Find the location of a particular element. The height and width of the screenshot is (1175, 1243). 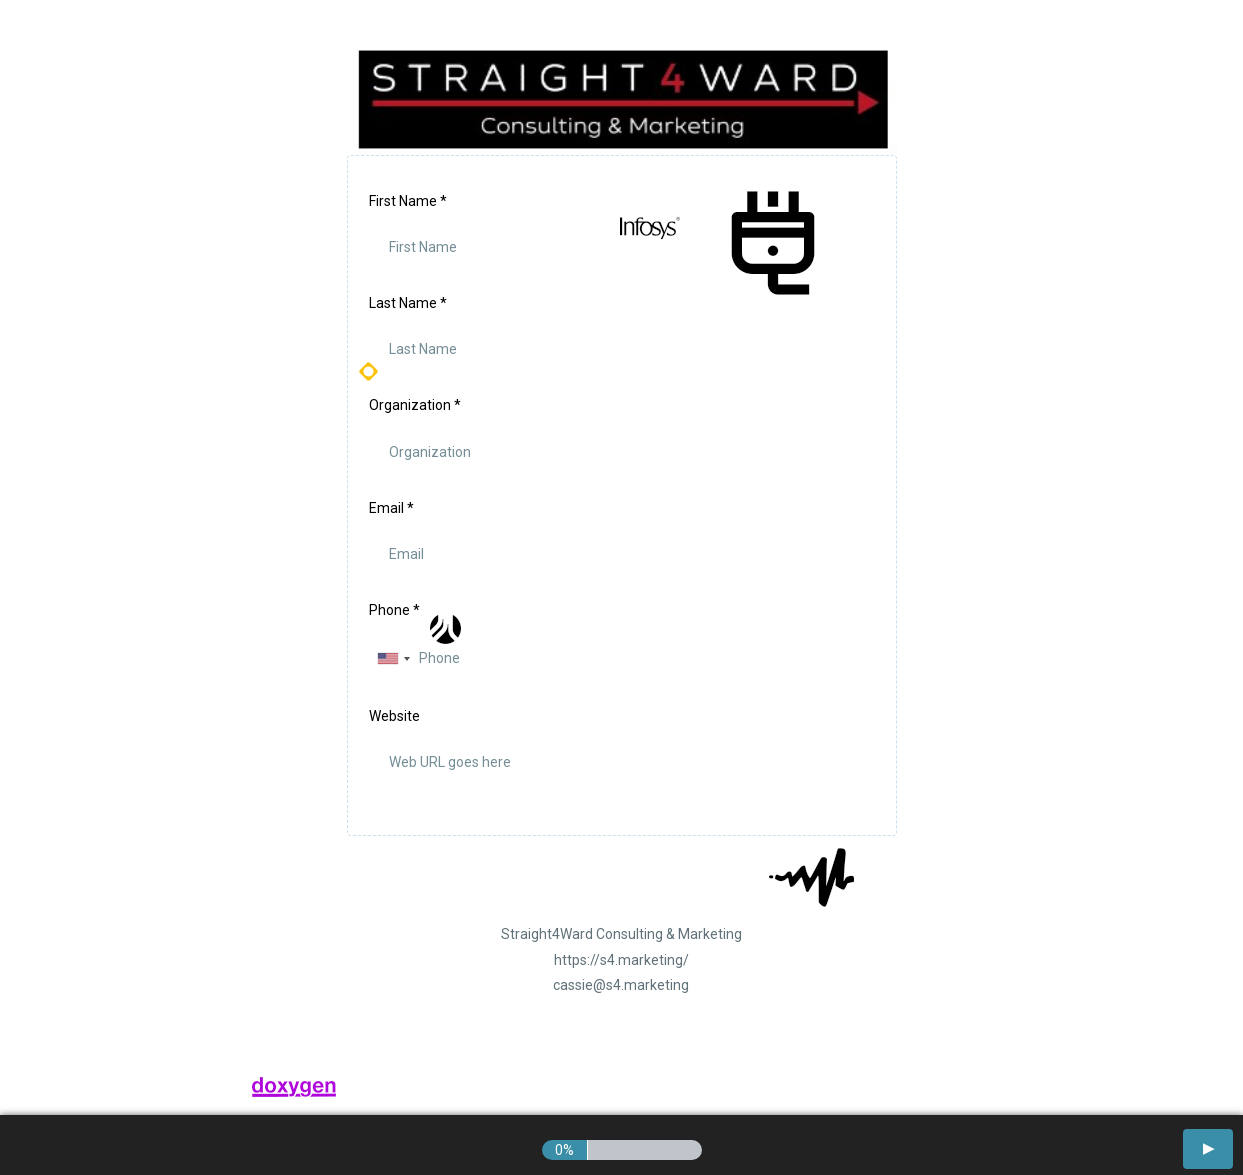

open audiomack music streaming app is located at coordinates (811, 877).